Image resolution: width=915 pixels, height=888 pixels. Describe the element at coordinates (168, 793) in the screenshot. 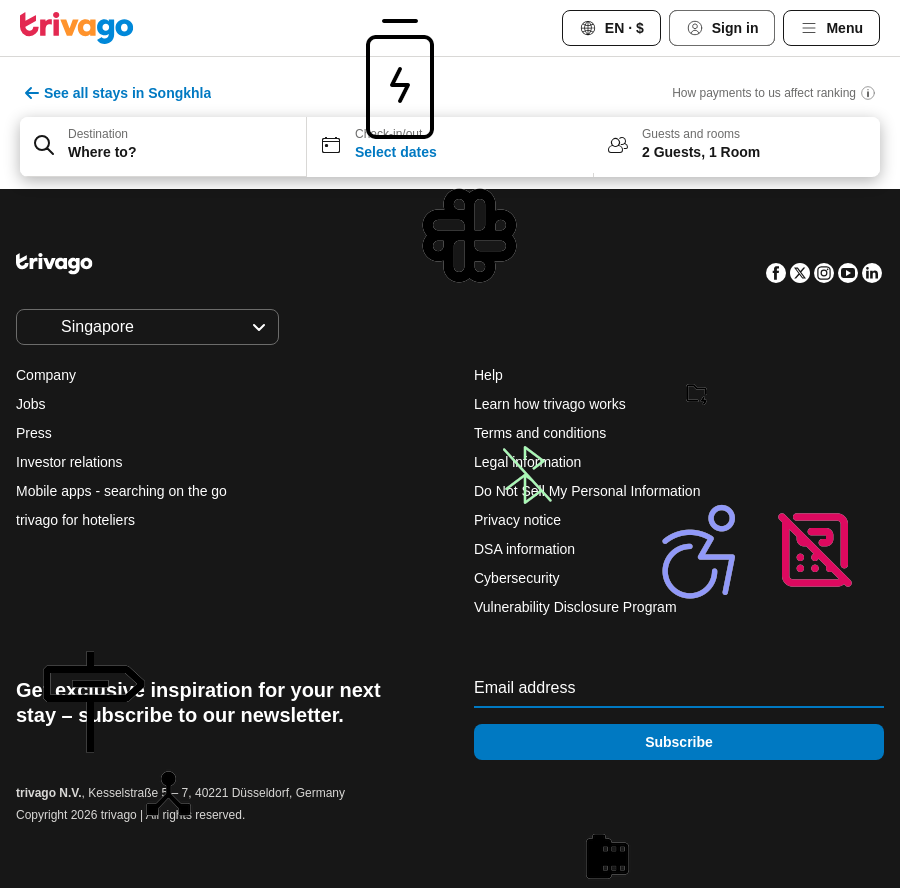

I see `connect or manage connected devices` at that location.